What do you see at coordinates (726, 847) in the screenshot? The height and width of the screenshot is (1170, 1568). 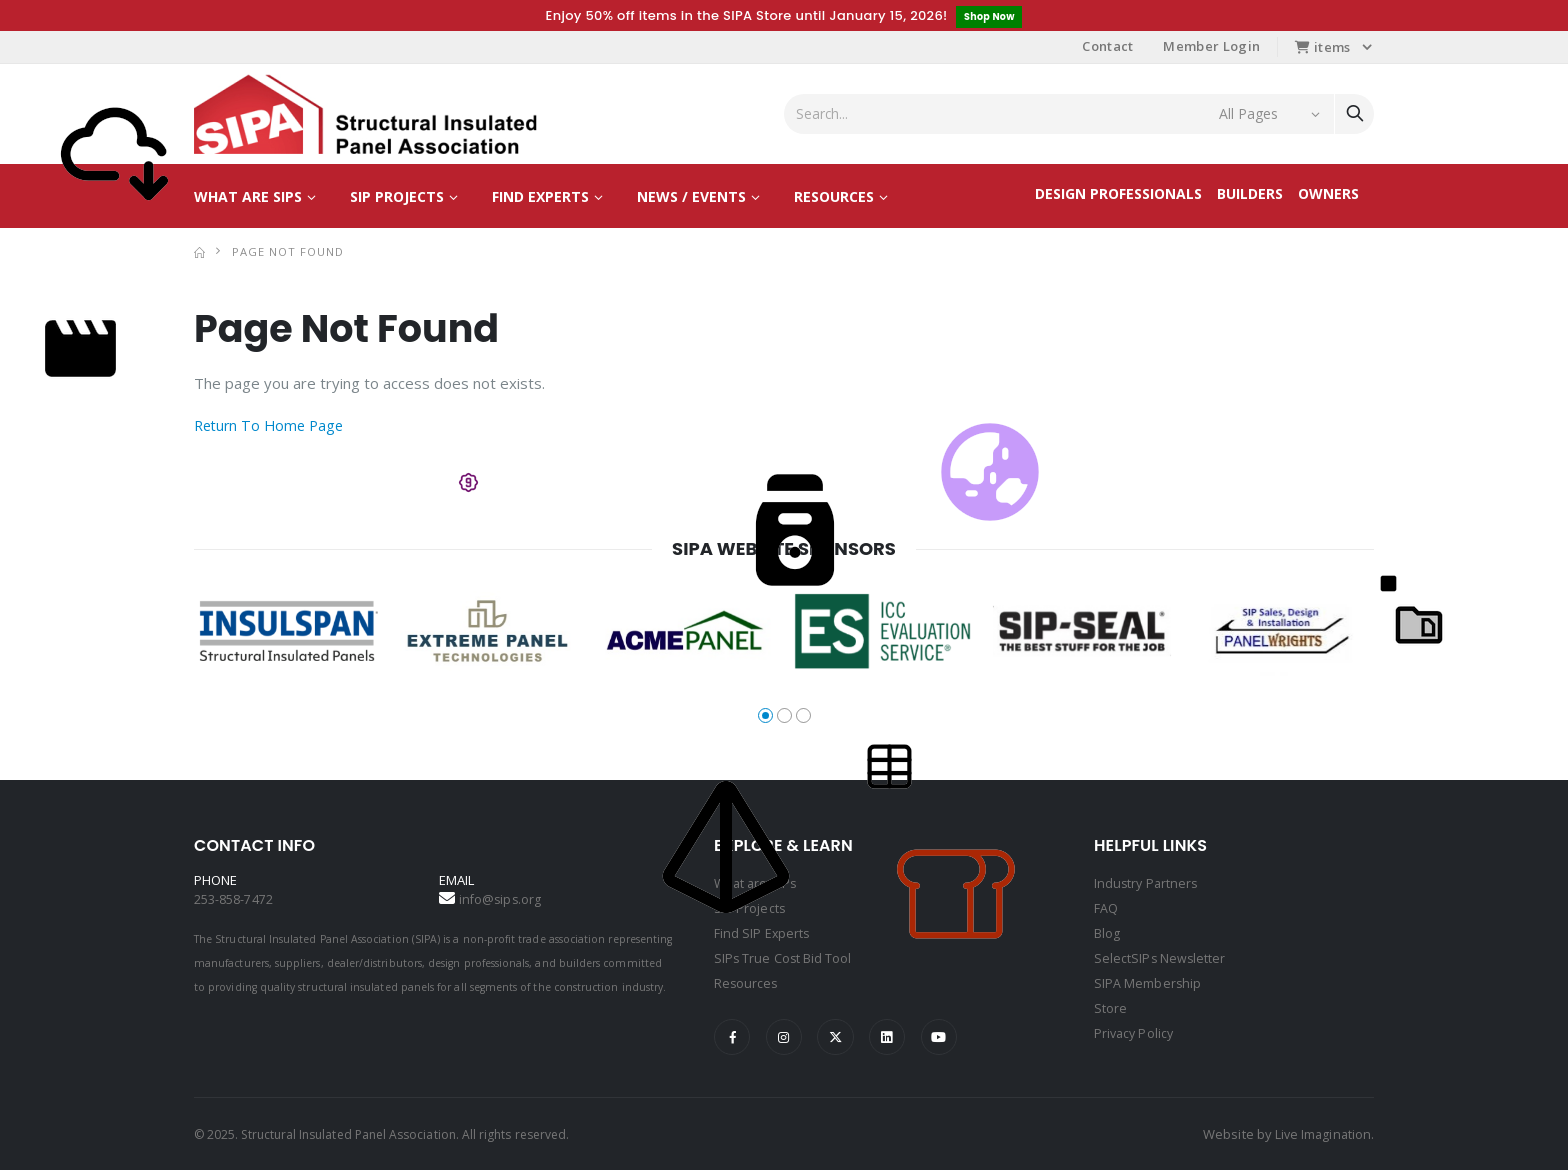 I see `view 3D model or object` at bounding box center [726, 847].